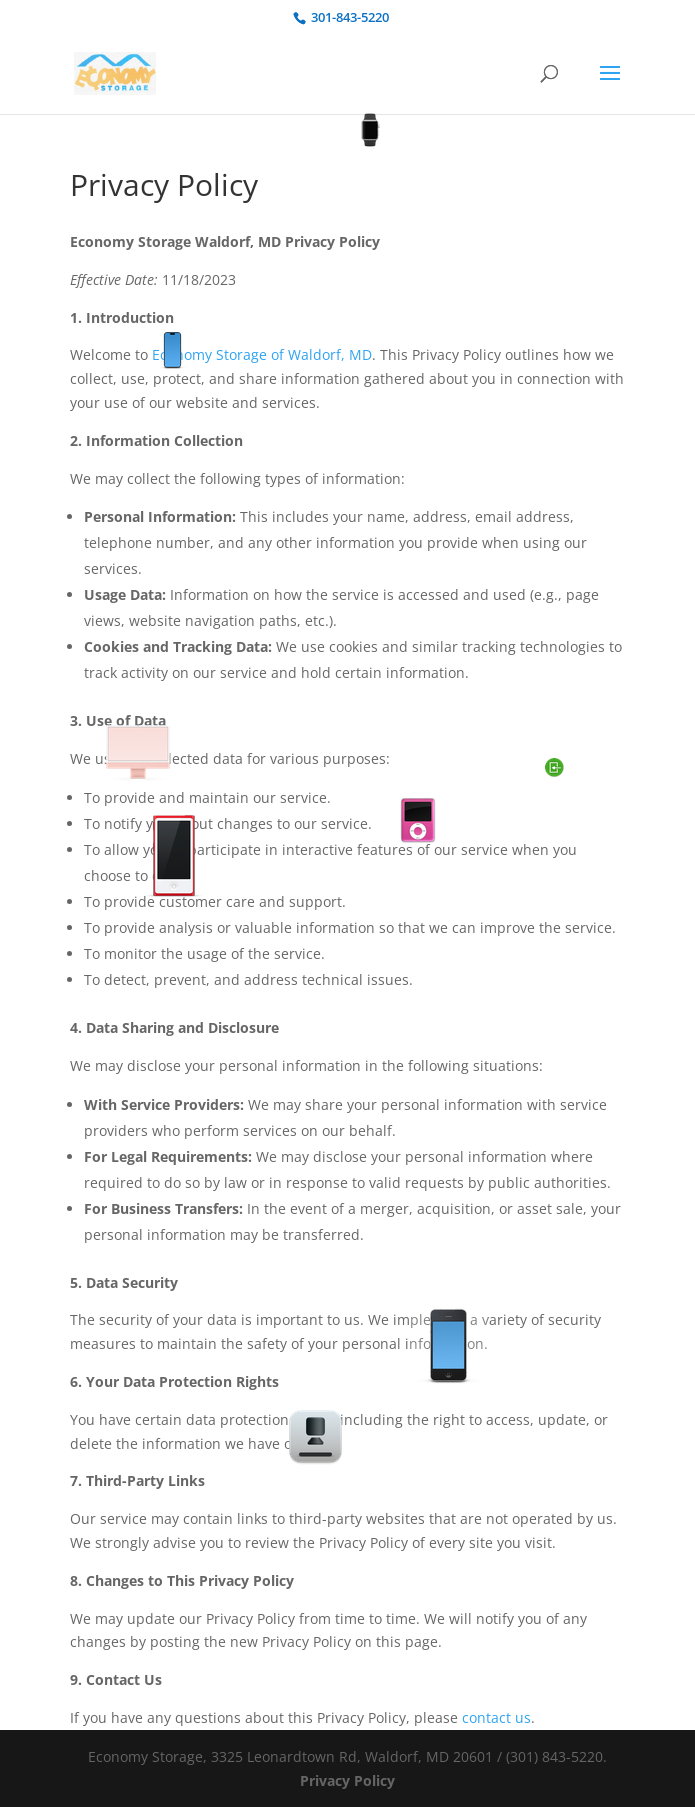  Describe the element at coordinates (138, 751) in the screenshot. I see `represents a connected iMac device in system preferences` at that location.